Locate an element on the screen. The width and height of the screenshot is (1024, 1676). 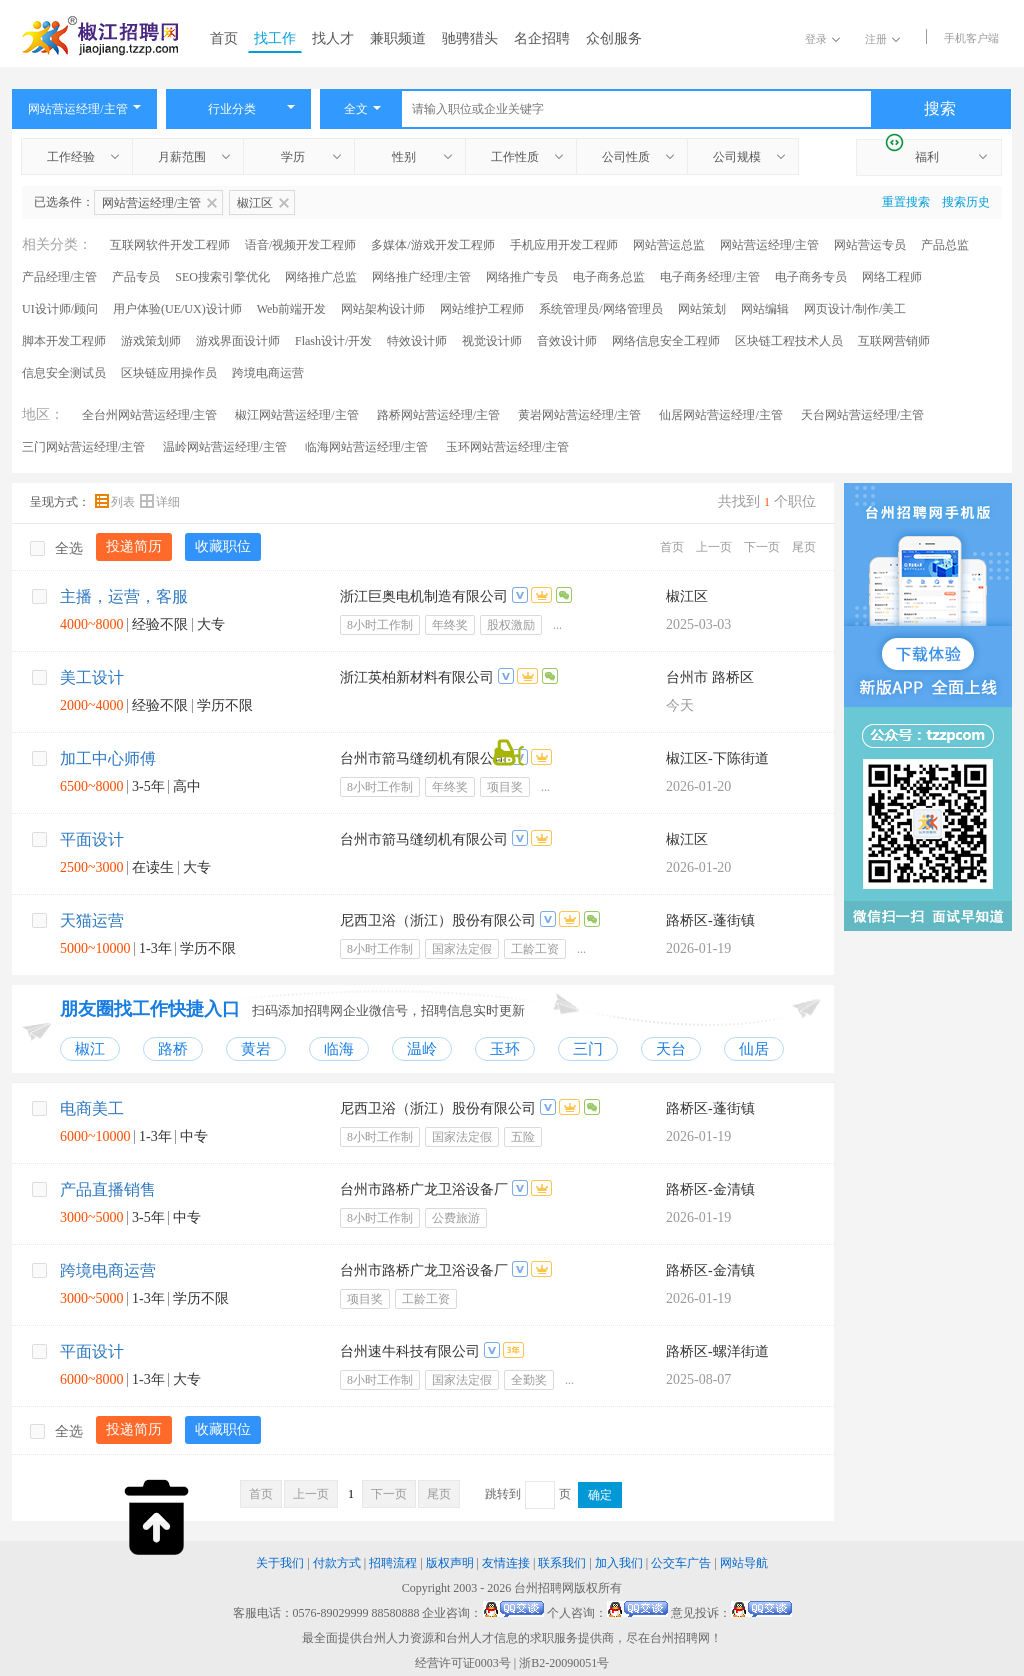
access code editor or developer tools is located at coordinates (894, 142).